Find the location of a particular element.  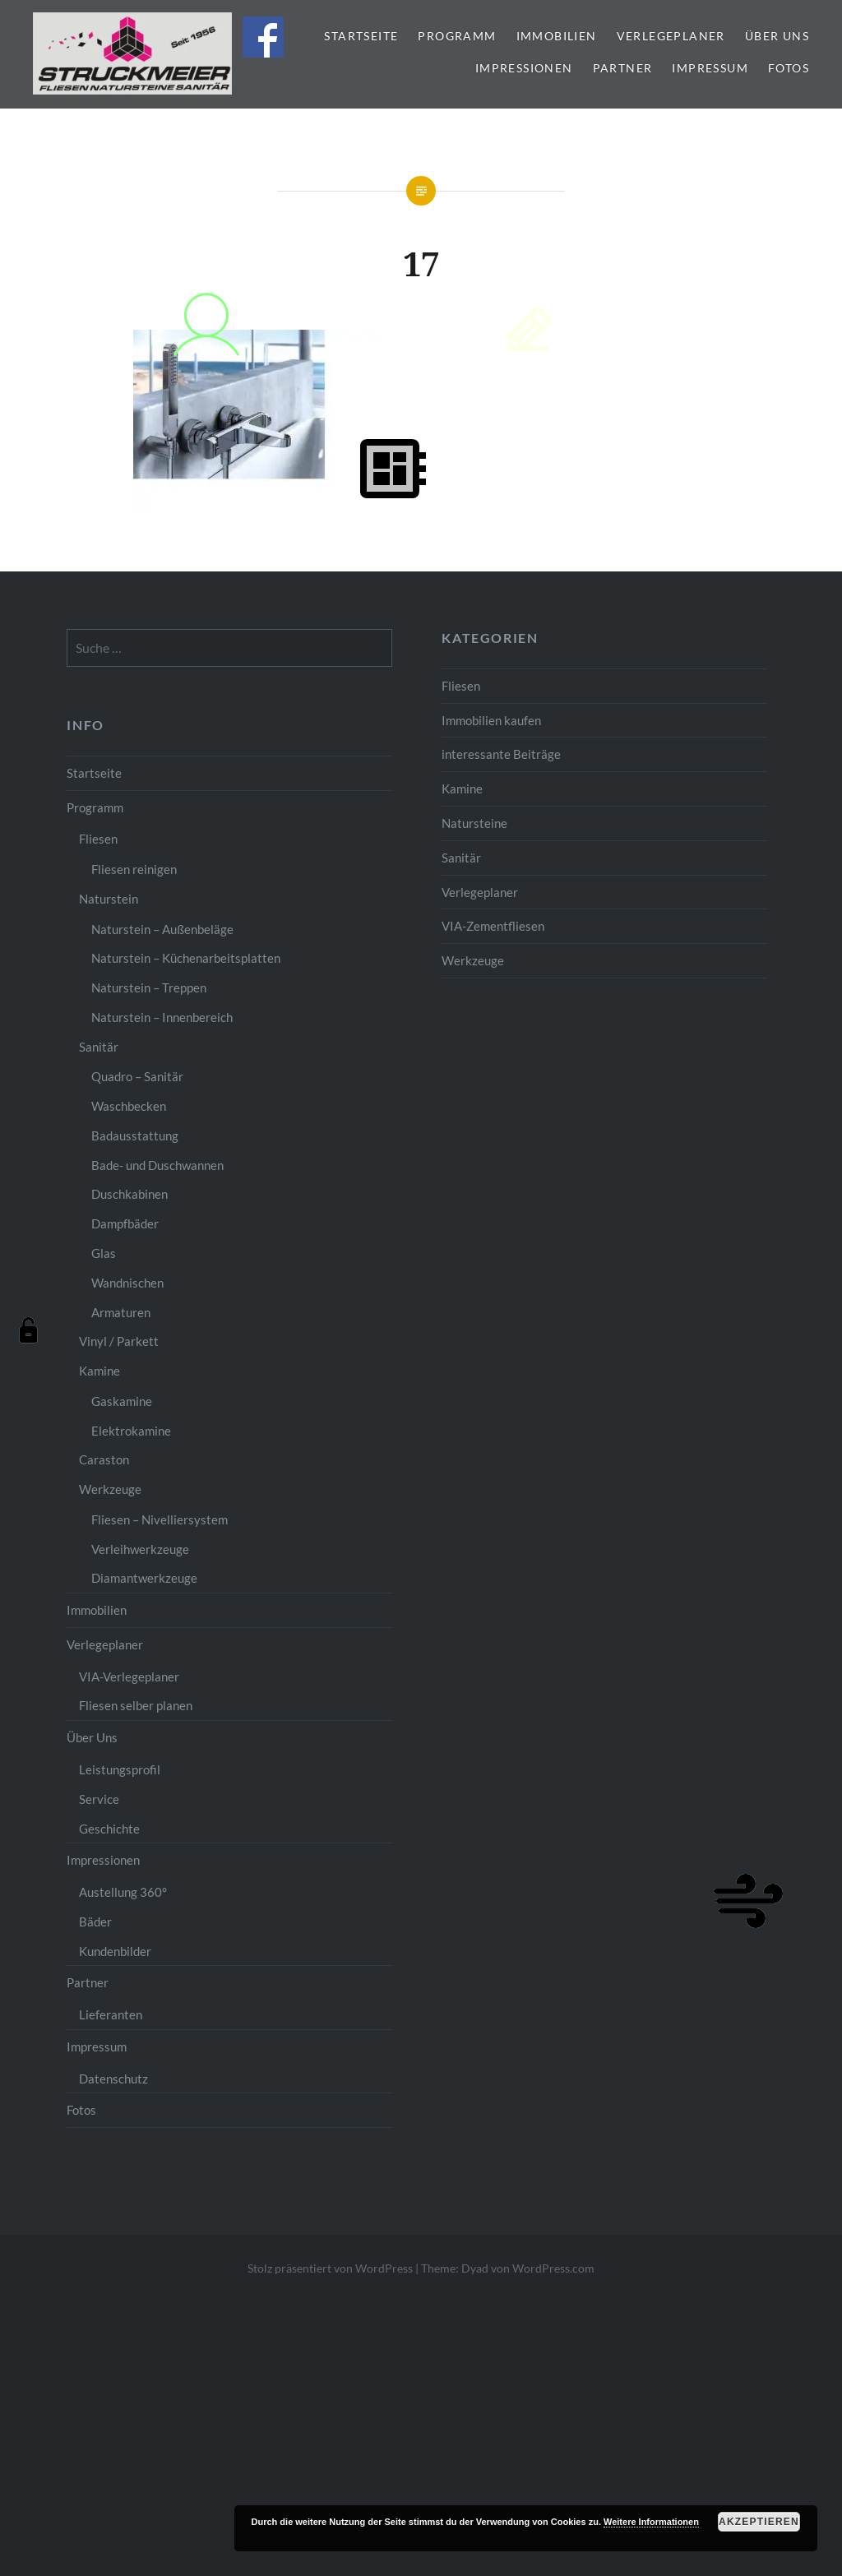

access developer or hardware settings is located at coordinates (393, 469).